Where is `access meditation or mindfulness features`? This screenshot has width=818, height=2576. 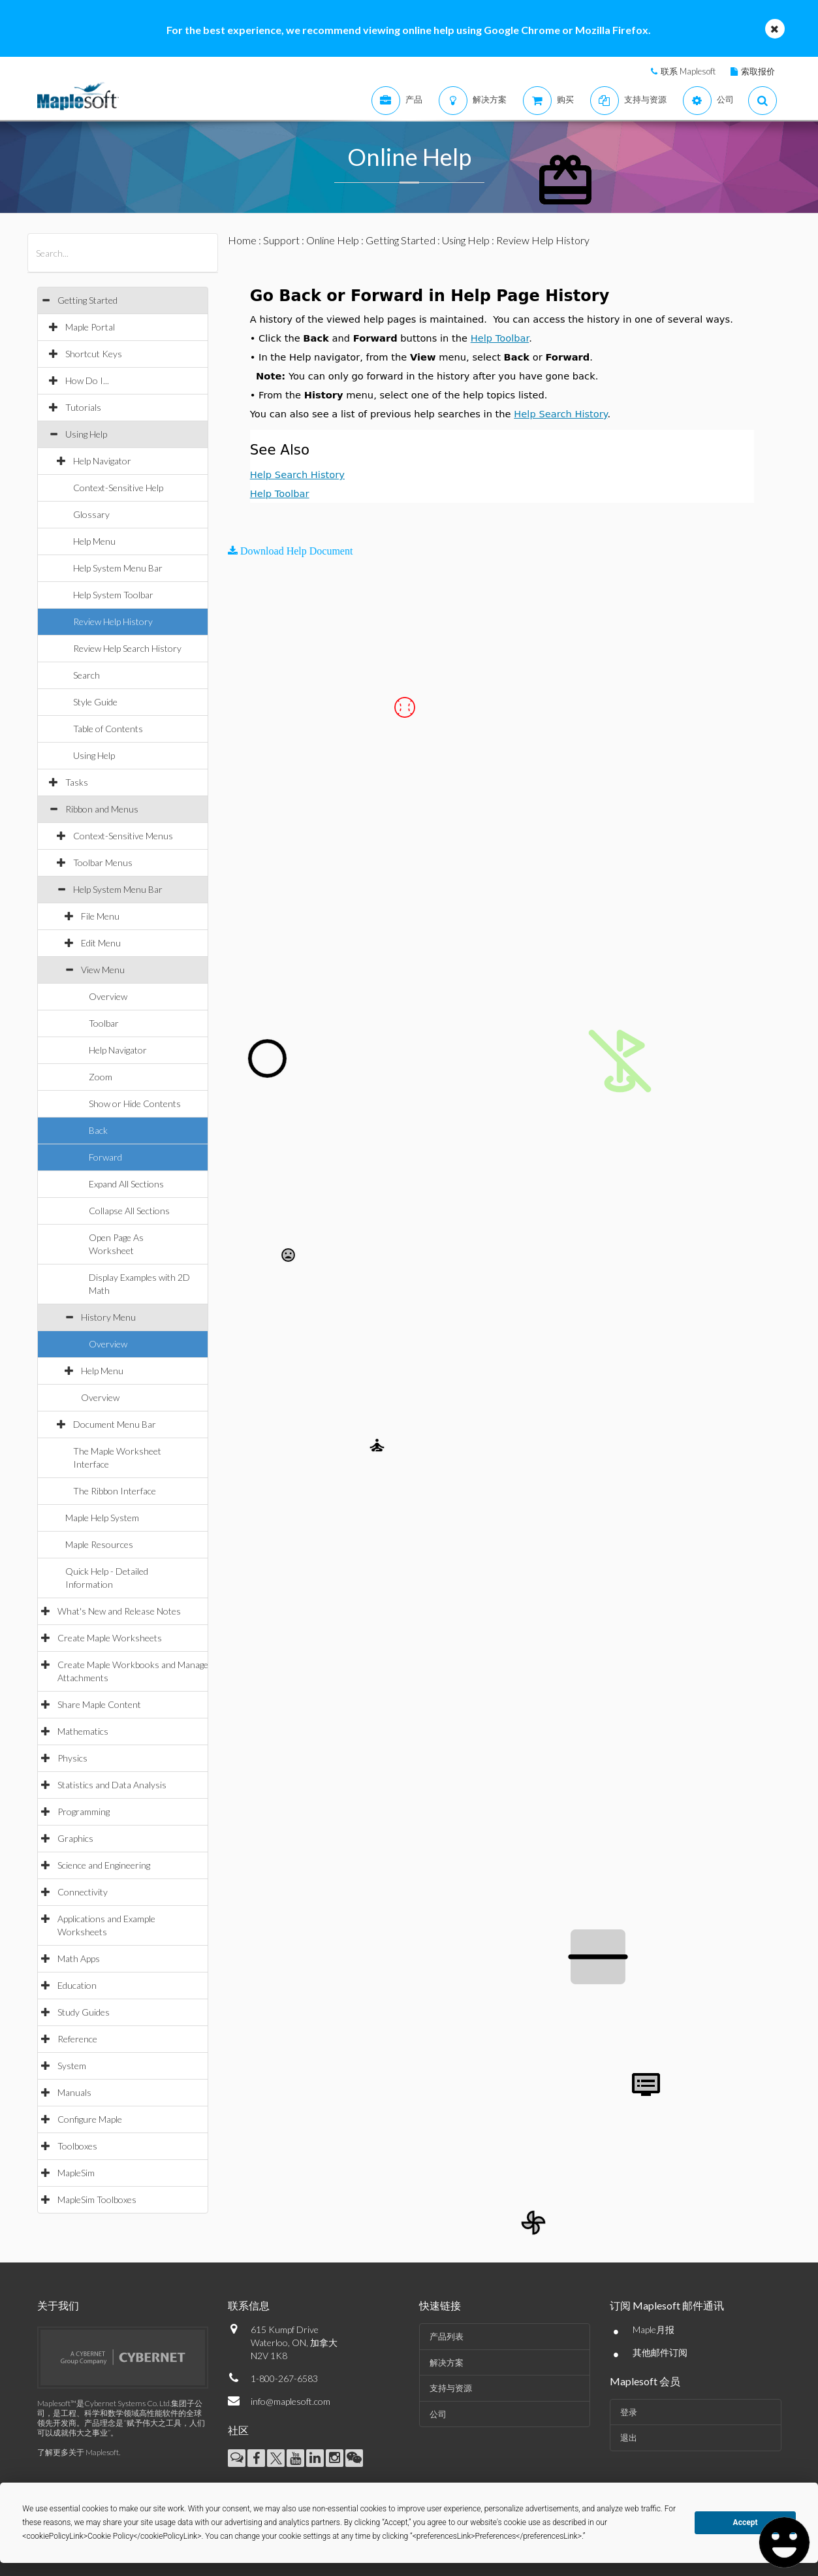
access meditation or mindfulness features is located at coordinates (377, 1445).